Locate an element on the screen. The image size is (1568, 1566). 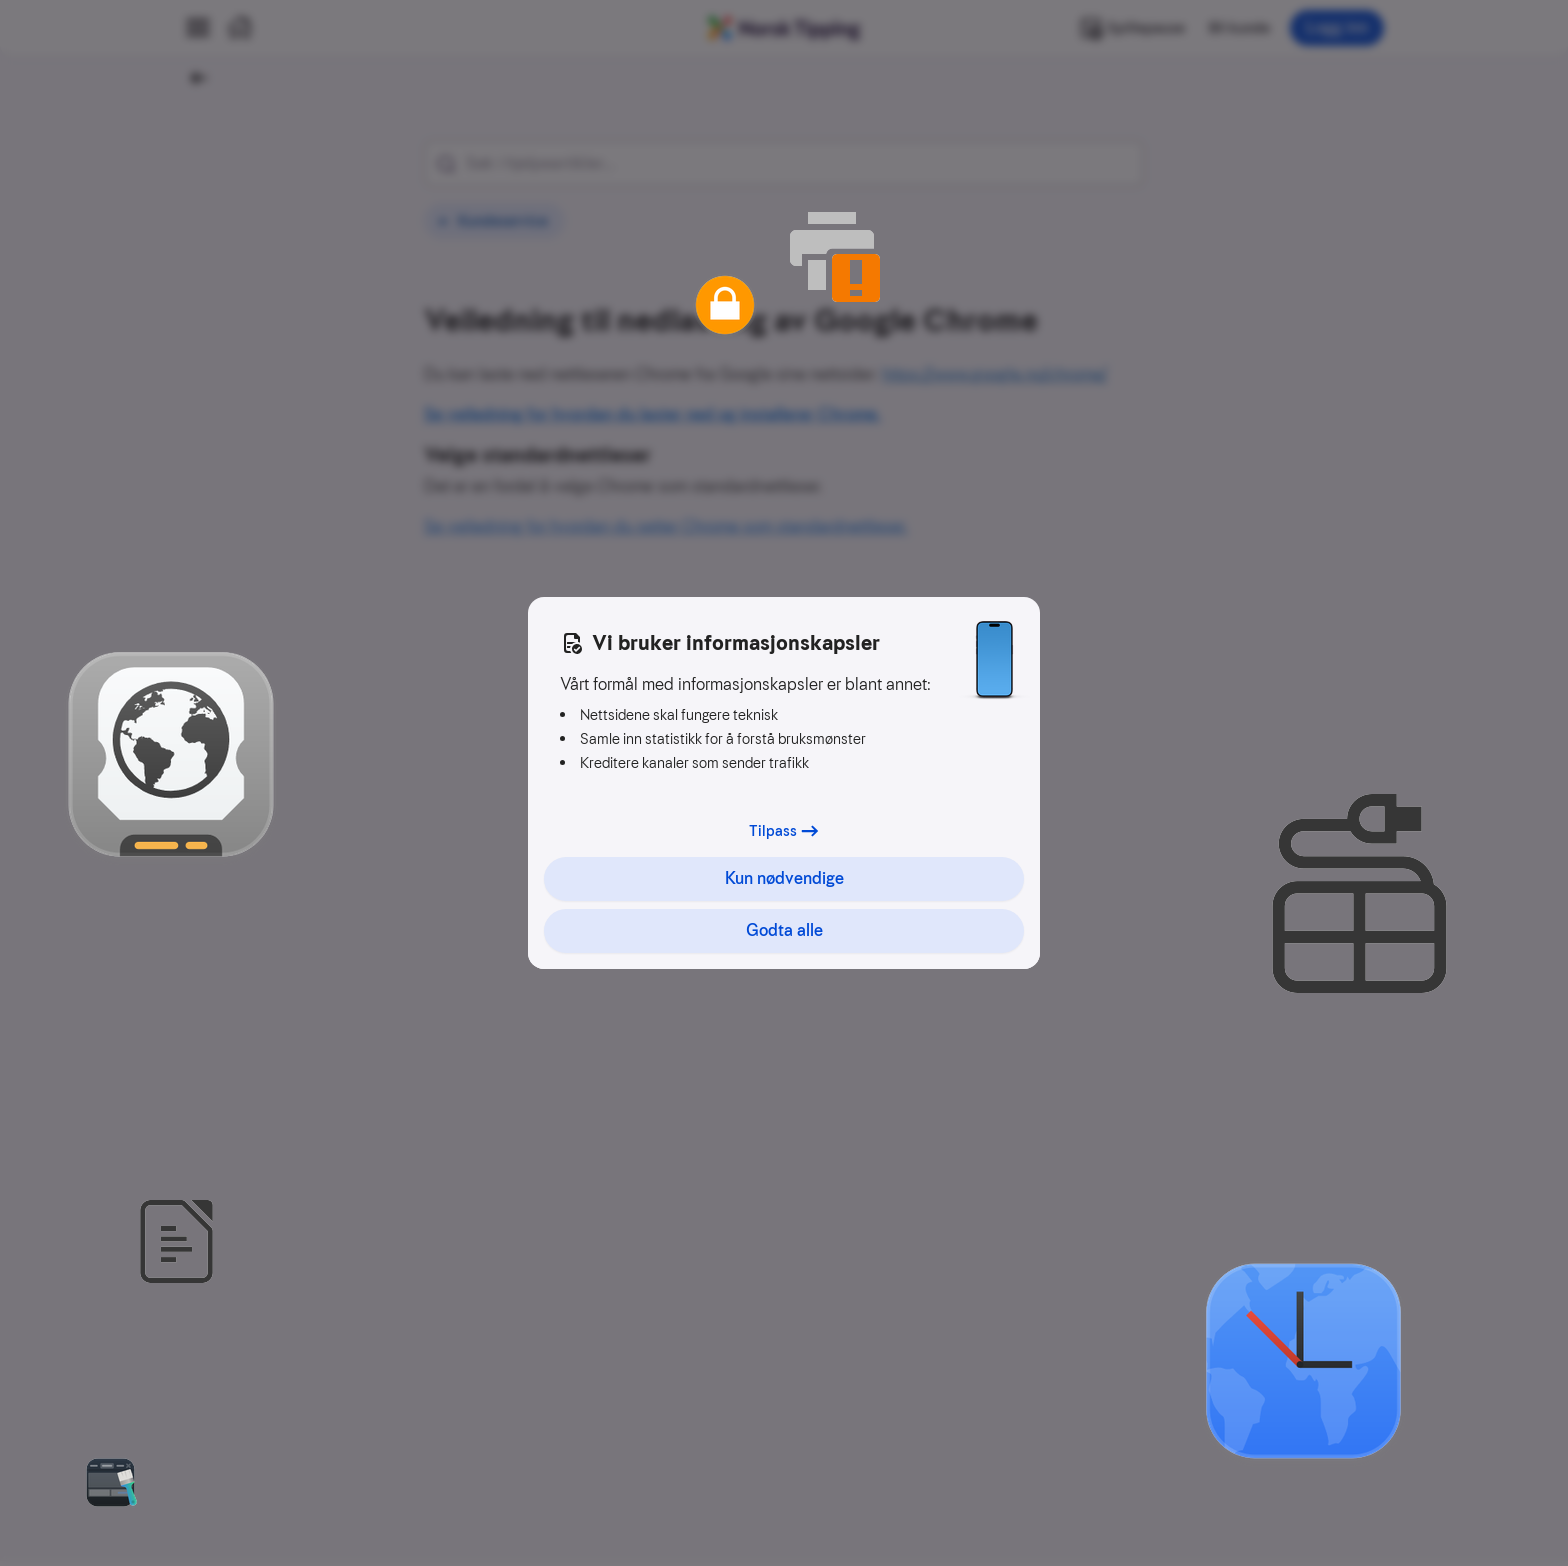
indicates a printer warning or issue is located at coordinates (832, 254).